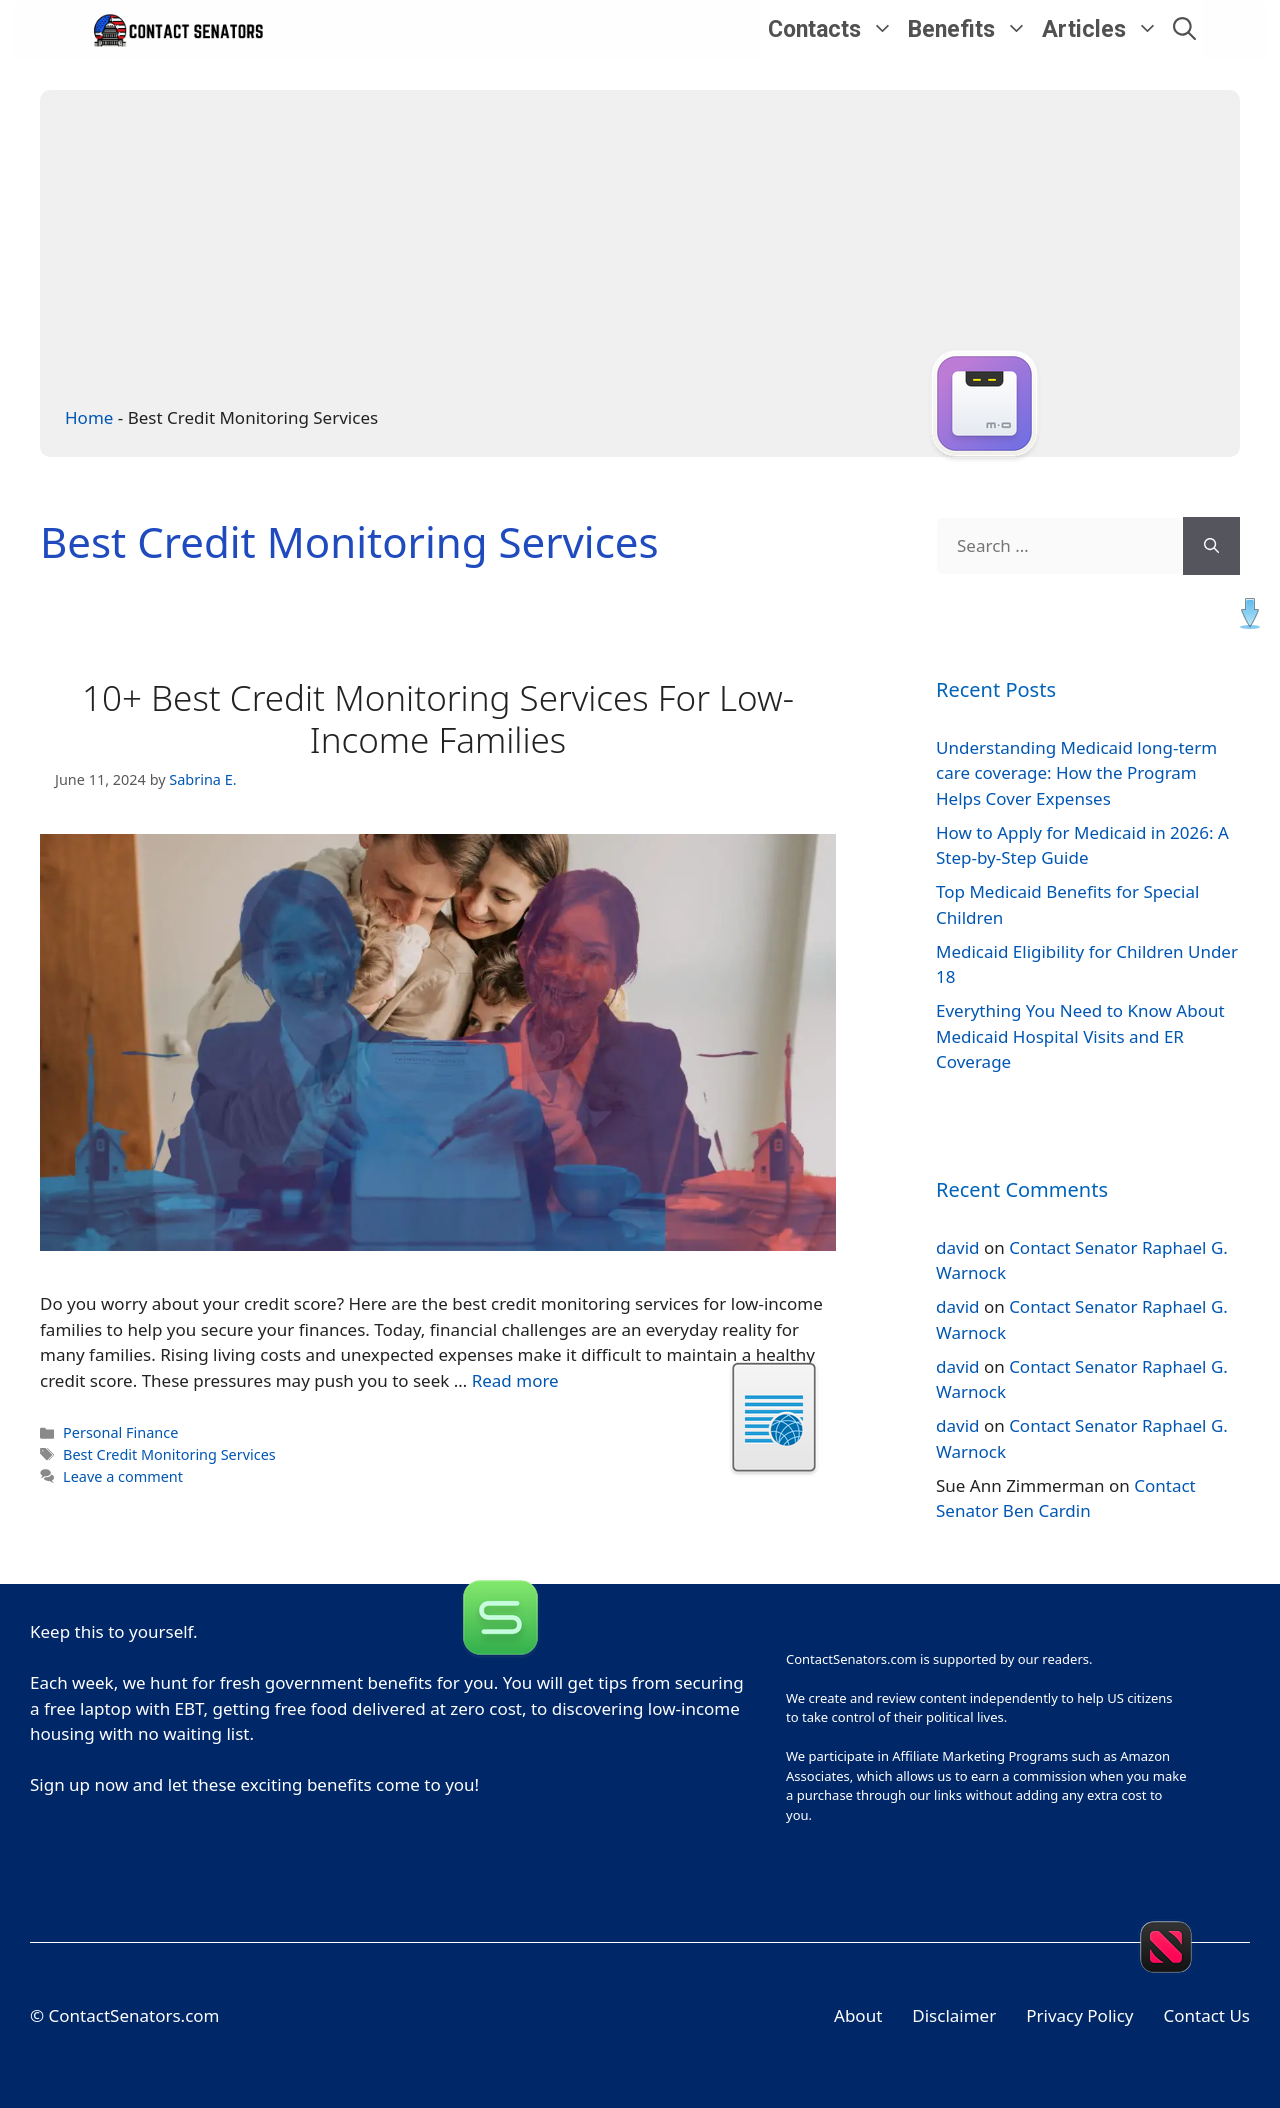  Describe the element at coordinates (984, 403) in the screenshot. I see `open motrix download manager` at that location.